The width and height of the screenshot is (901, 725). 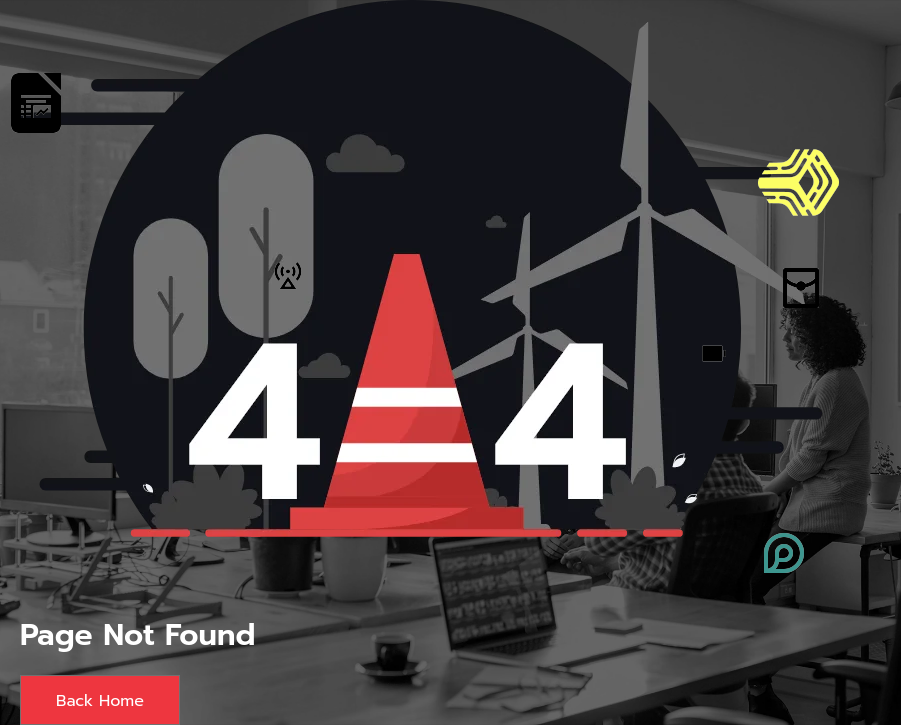 What do you see at coordinates (288, 275) in the screenshot?
I see `access wireless network or base station settings` at bounding box center [288, 275].